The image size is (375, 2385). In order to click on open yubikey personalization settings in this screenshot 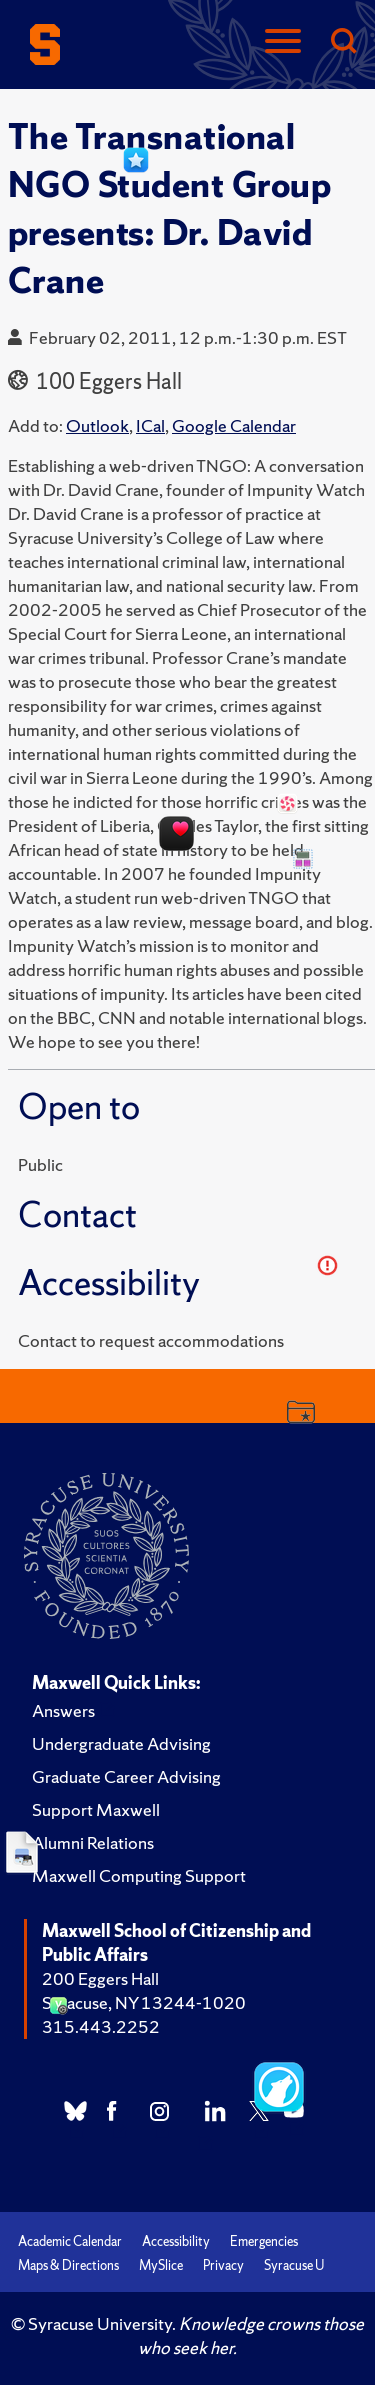, I will do `click(58, 2005)`.